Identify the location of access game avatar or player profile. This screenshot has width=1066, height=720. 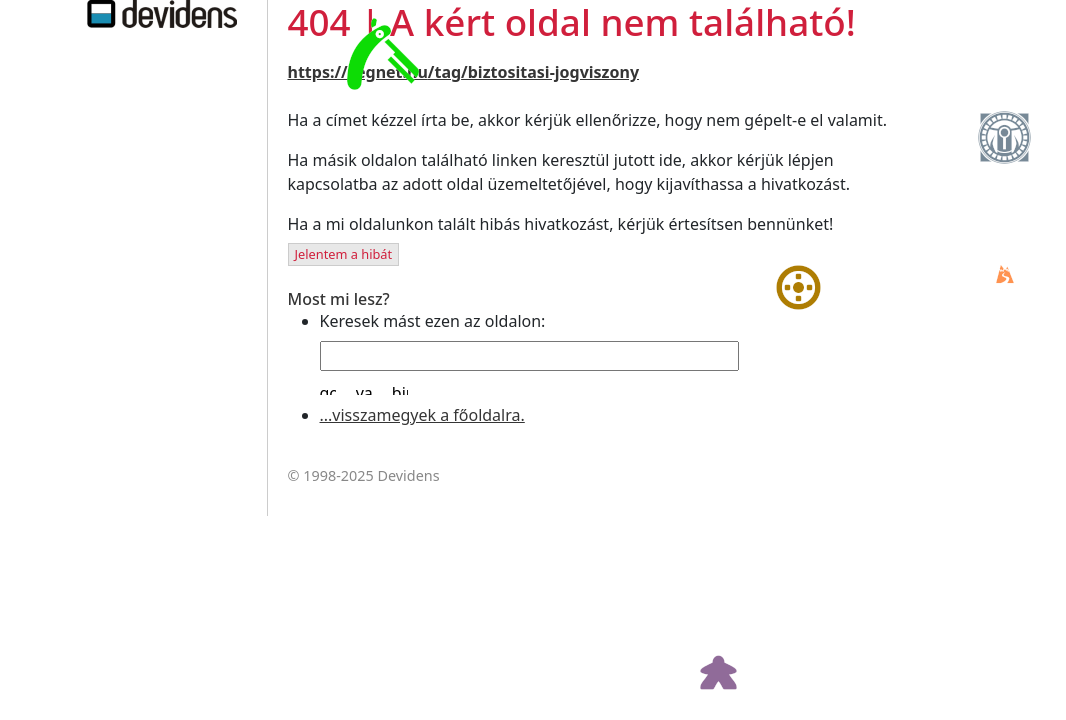
(1004, 137).